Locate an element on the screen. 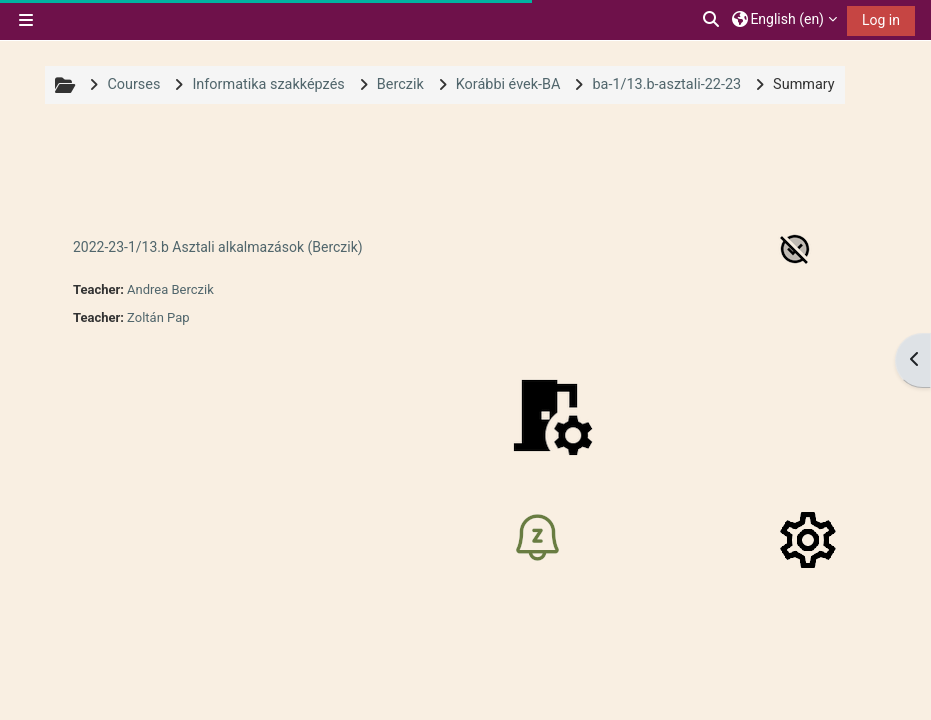 The width and height of the screenshot is (931, 720). mute notifications or enable sleep mode is located at coordinates (537, 537).